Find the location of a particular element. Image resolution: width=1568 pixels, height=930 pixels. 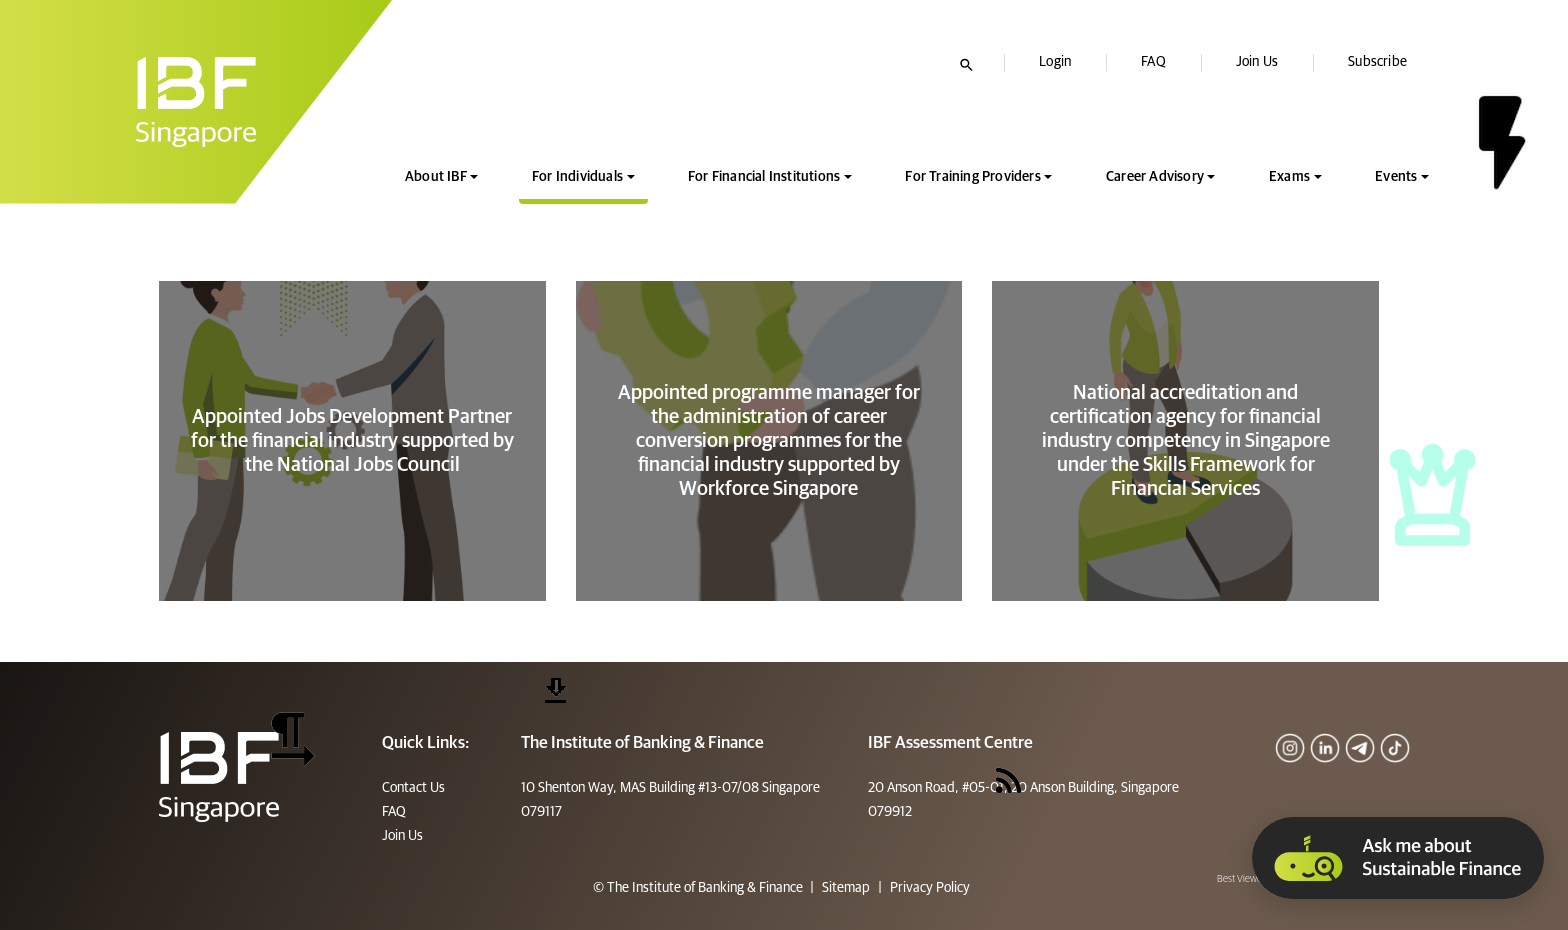

turn on camera flash is located at coordinates (1504, 146).